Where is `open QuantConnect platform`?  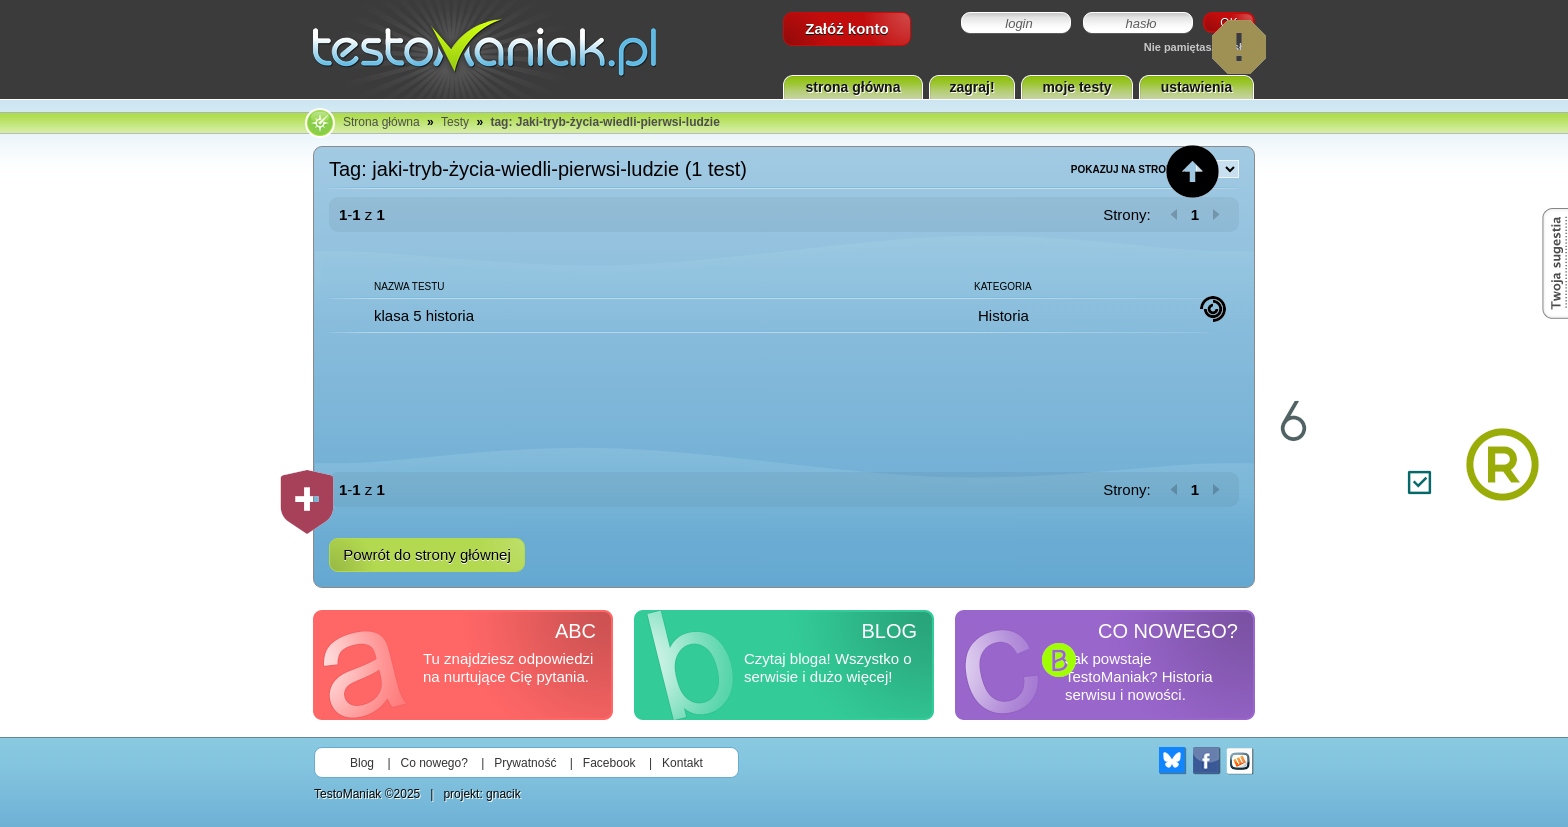
open QuantConnect platform is located at coordinates (1213, 309).